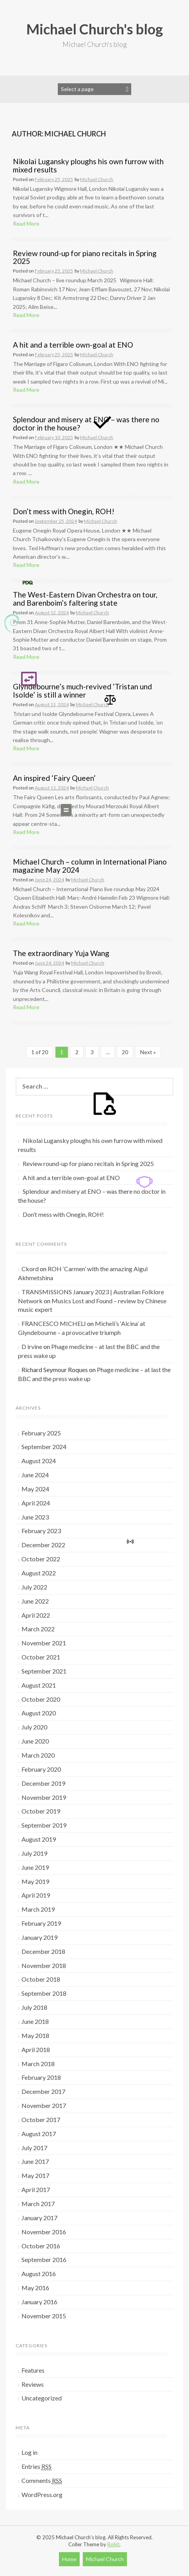 The width and height of the screenshot is (189, 2576). What do you see at coordinates (130, 1541) in the screenshot?
I see `indicates rfid or nfc functionality` at bounding box center [130, 1541].